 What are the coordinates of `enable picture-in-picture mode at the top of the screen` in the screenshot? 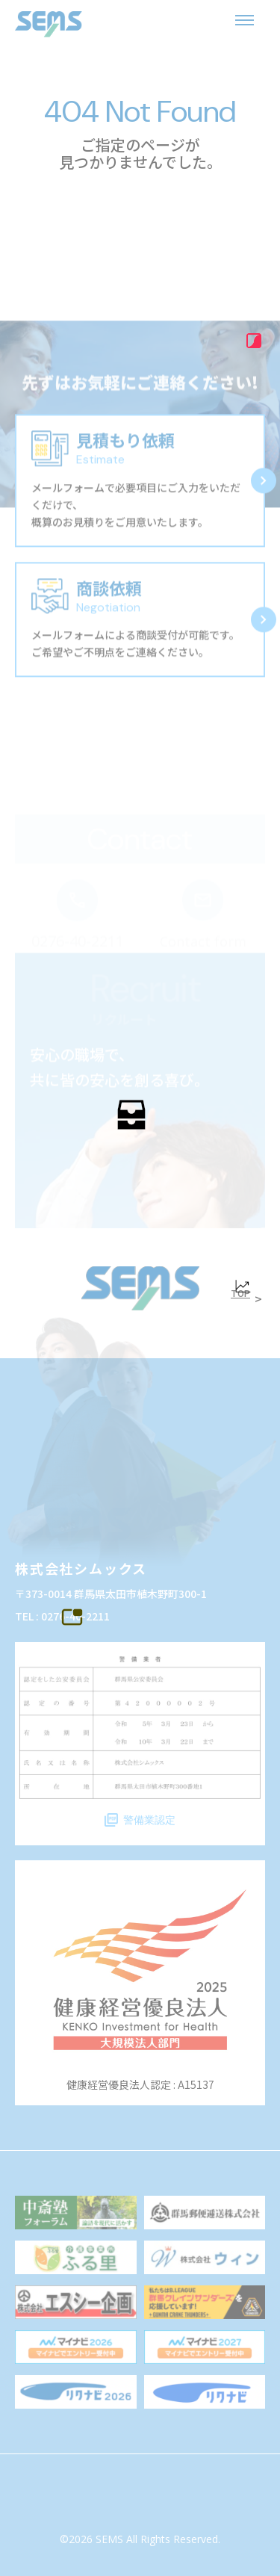 It's located at (72, 1617).